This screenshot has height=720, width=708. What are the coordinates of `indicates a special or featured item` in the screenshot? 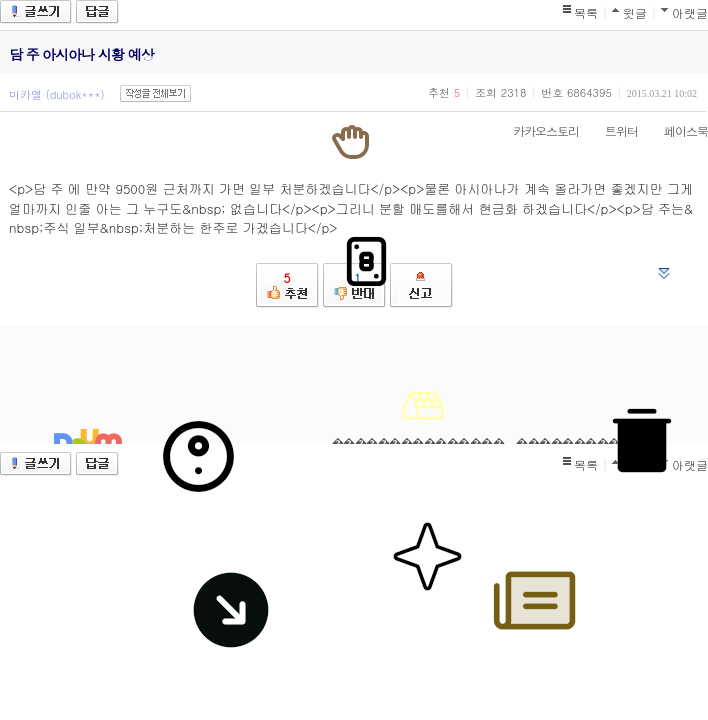 It's located at (427, 556).